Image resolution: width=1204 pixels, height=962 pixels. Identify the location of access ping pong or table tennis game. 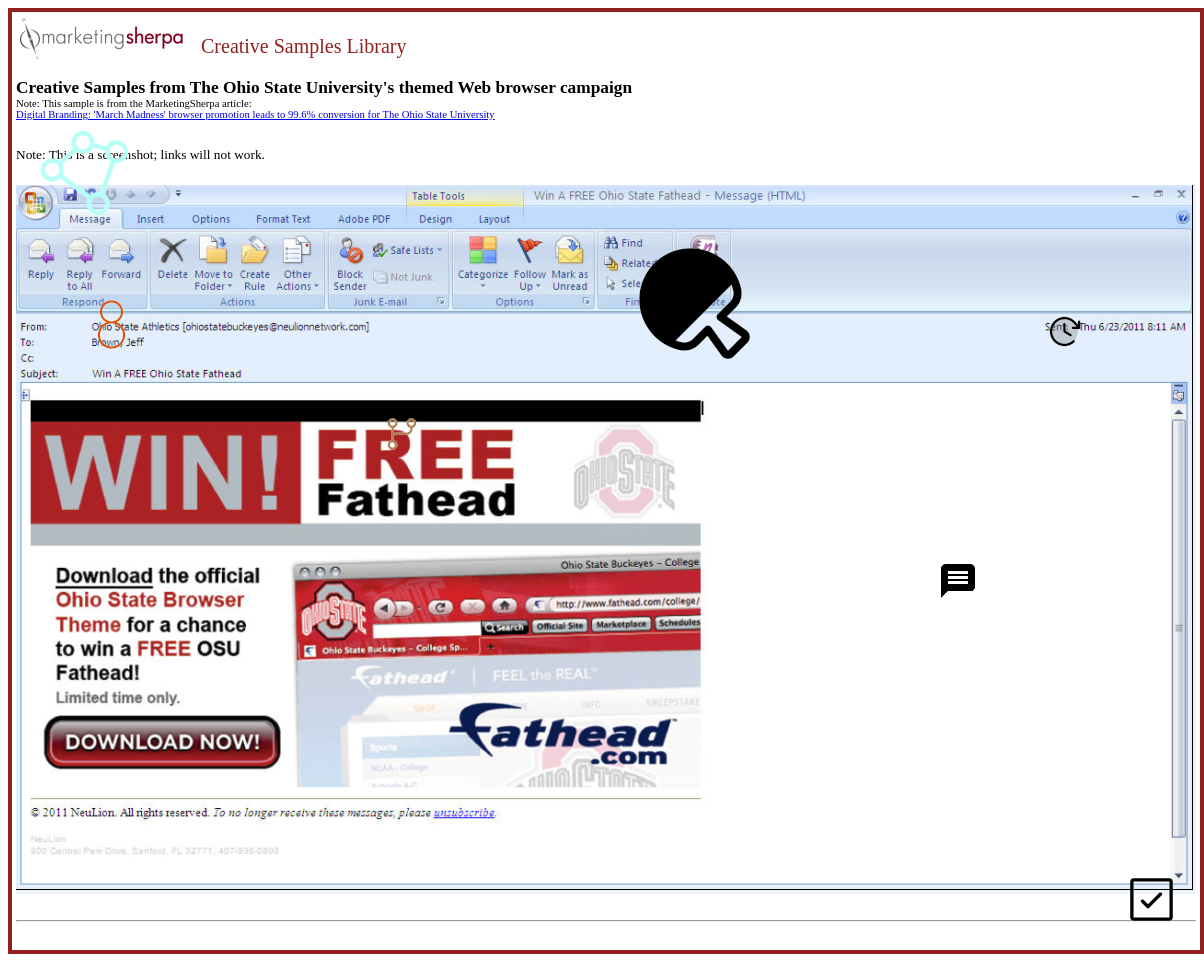
(692, 301).